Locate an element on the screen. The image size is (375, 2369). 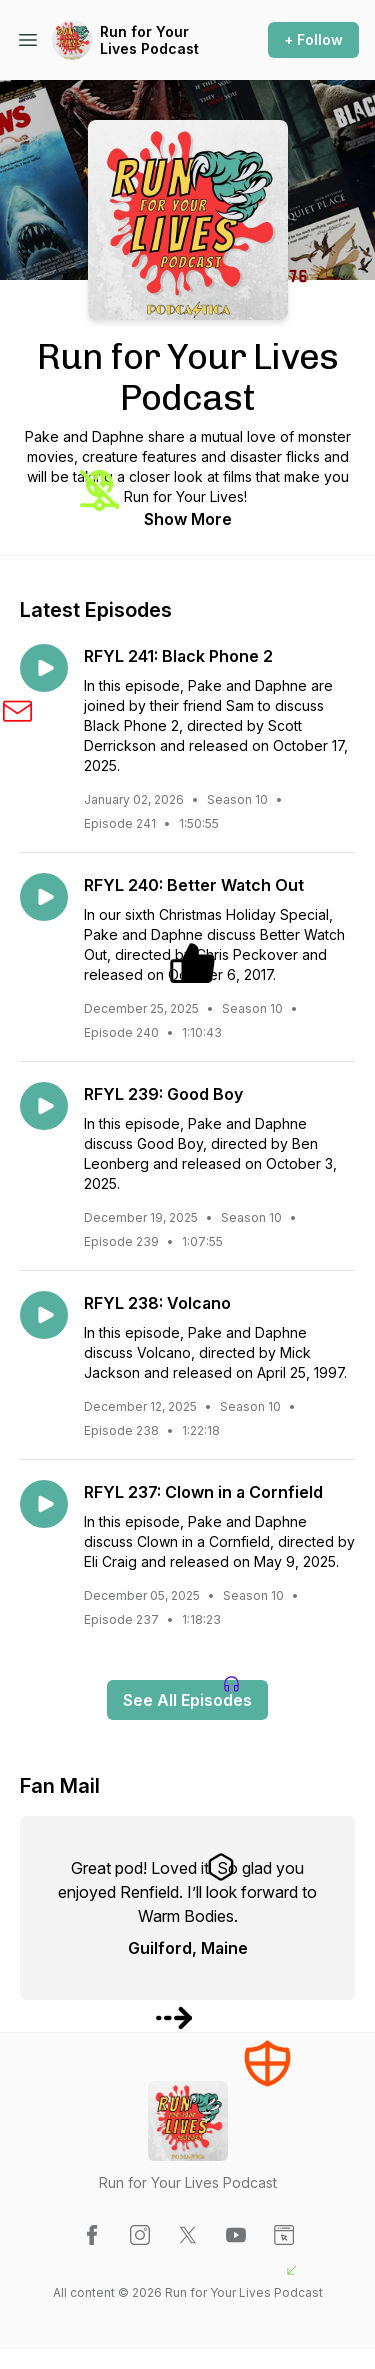
select a hexagonal shape or polygon tool is located at coordinates (221, 1867).